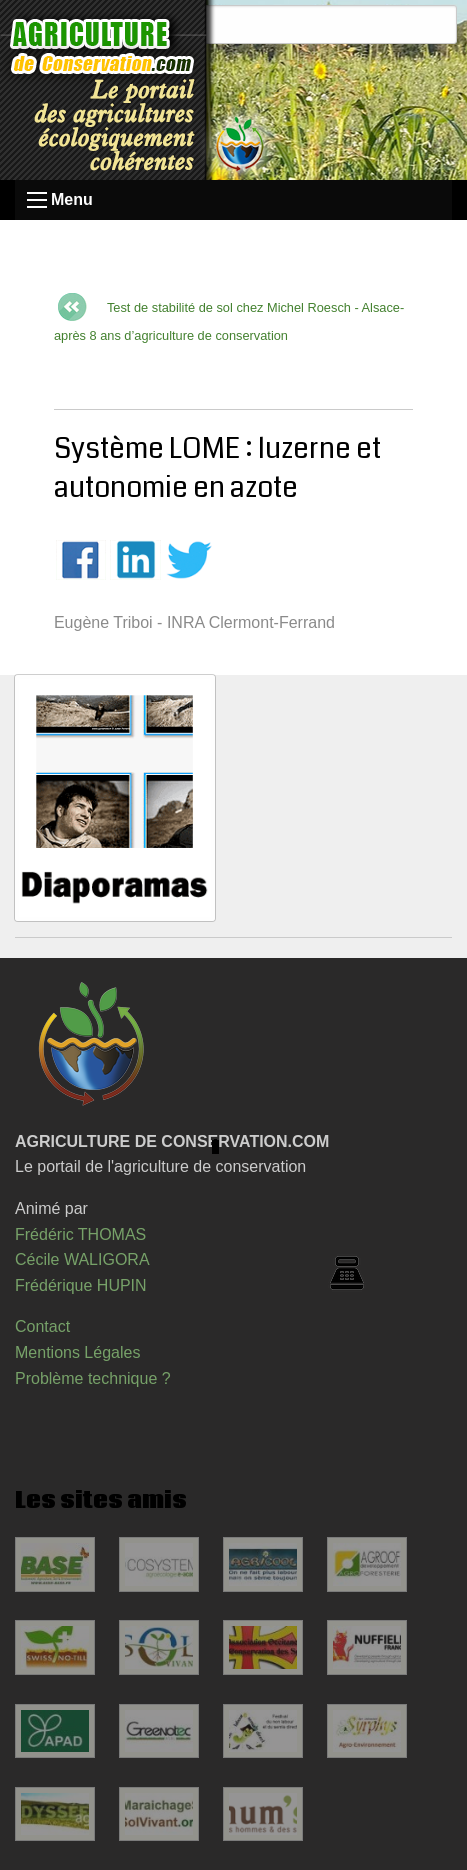  I want to click on access point of sale or checkout system, so click(347, 1273).